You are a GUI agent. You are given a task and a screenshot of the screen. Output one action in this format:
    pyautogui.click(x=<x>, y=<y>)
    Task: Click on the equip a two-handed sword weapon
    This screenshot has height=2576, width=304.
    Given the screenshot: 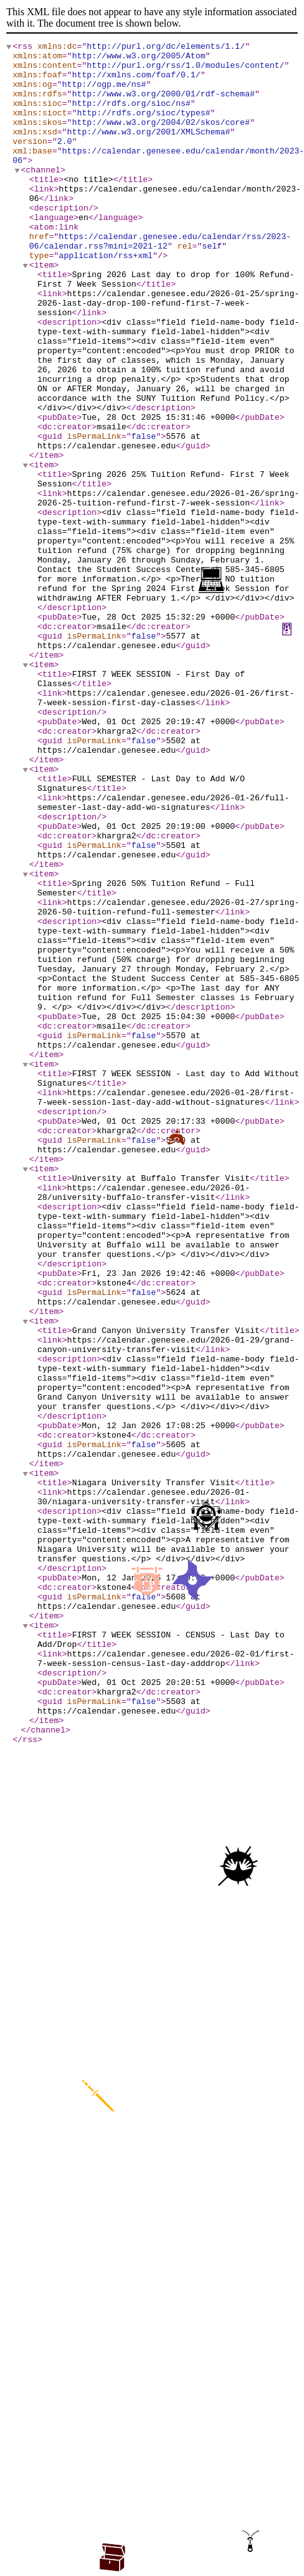 What is the action you would take?
    pyautogui.click(x=98, y=2096)
    